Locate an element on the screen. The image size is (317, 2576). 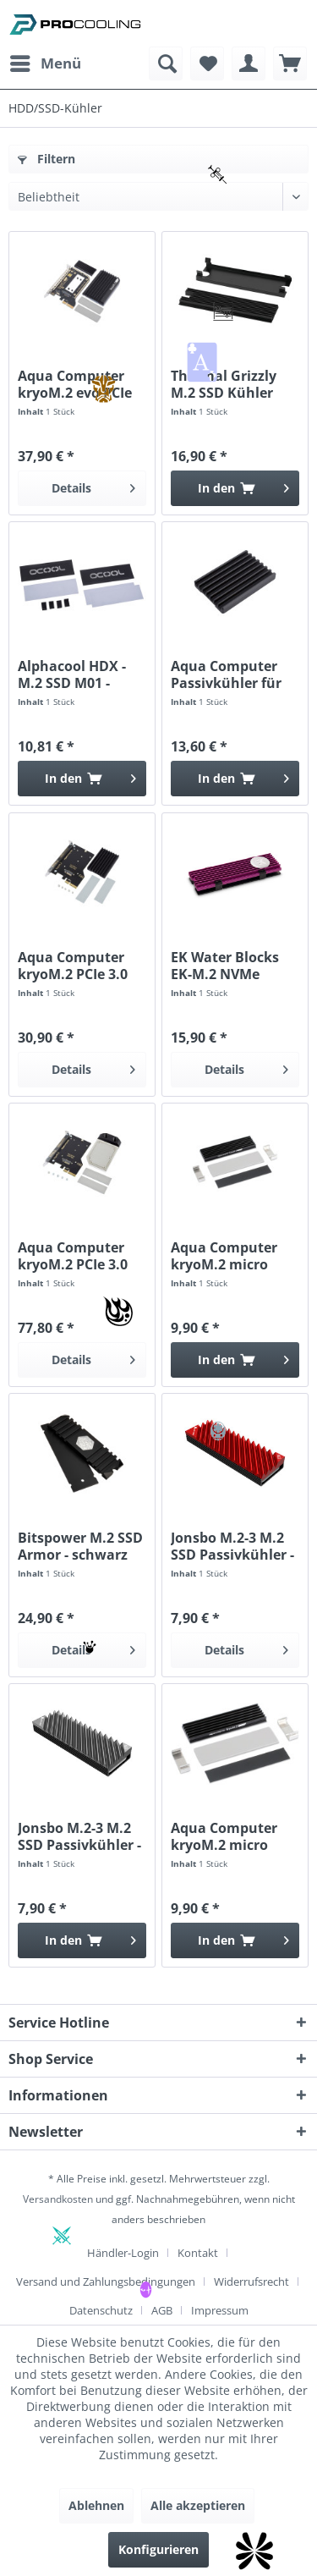
select a cyclops or one-eyed character is located at coordinates (145, 2289).